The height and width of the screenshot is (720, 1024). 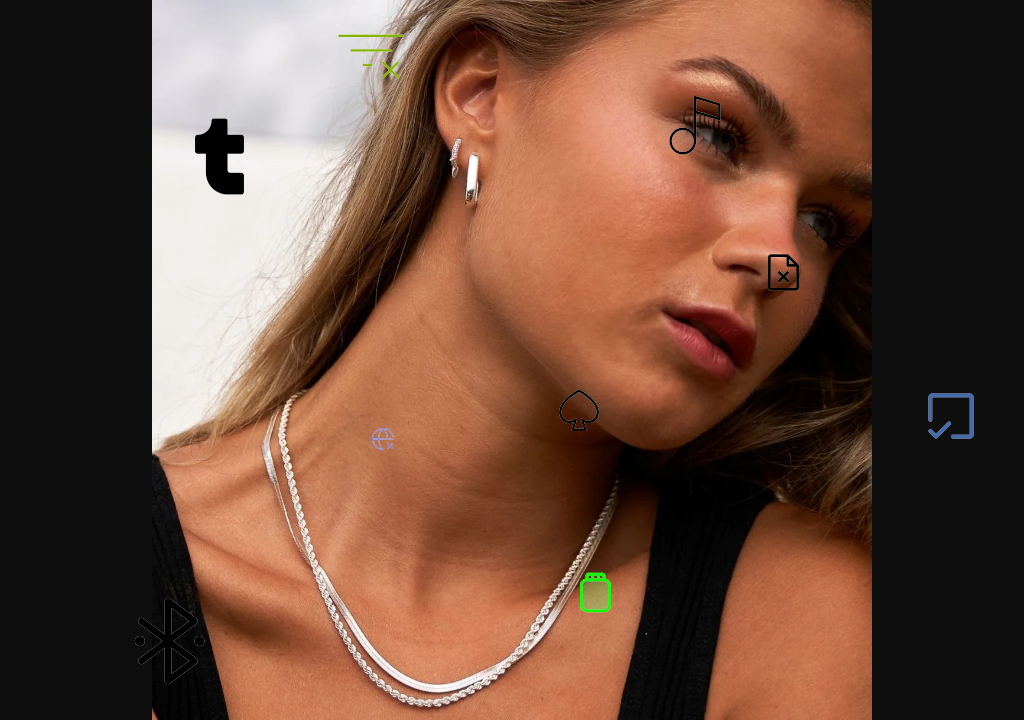 What do you see at coordinates (783, 272) in the screenshot?
I see `delete or remove a file` at bounding box center [783, 272].